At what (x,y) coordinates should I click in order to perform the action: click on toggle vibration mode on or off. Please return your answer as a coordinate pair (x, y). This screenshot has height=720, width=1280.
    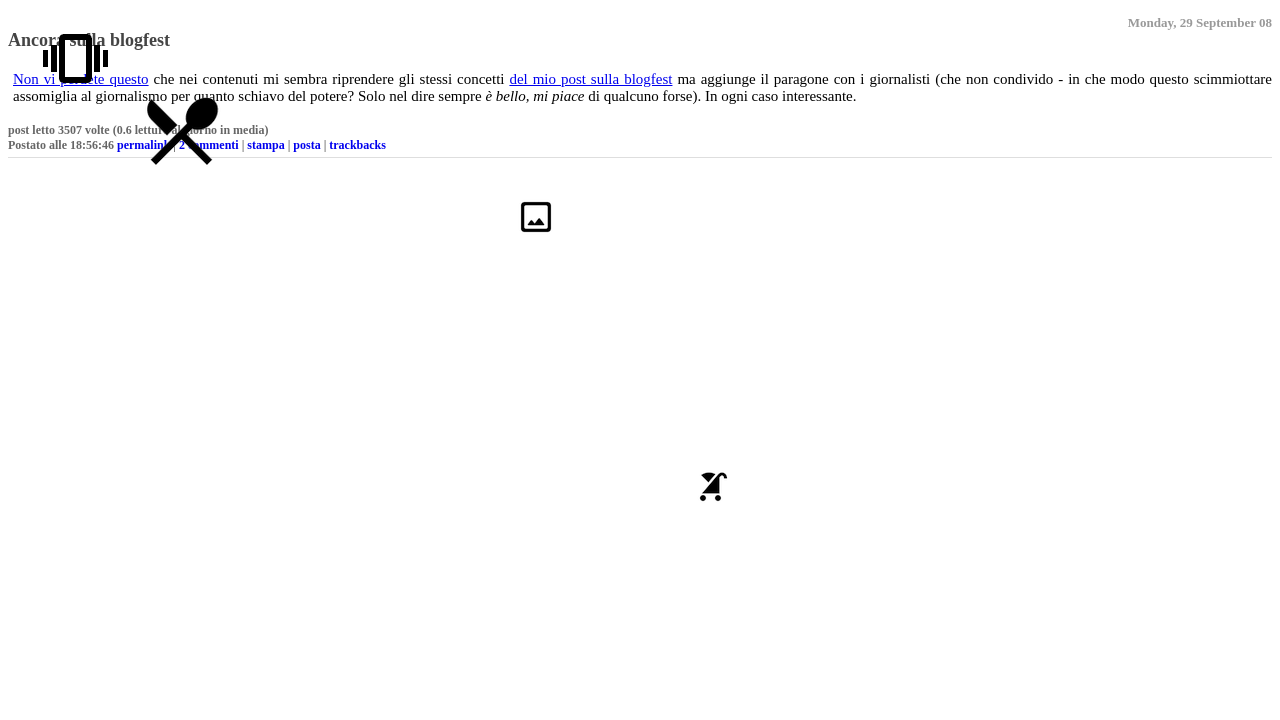
    Looking at the image, I should click on (75, 58).